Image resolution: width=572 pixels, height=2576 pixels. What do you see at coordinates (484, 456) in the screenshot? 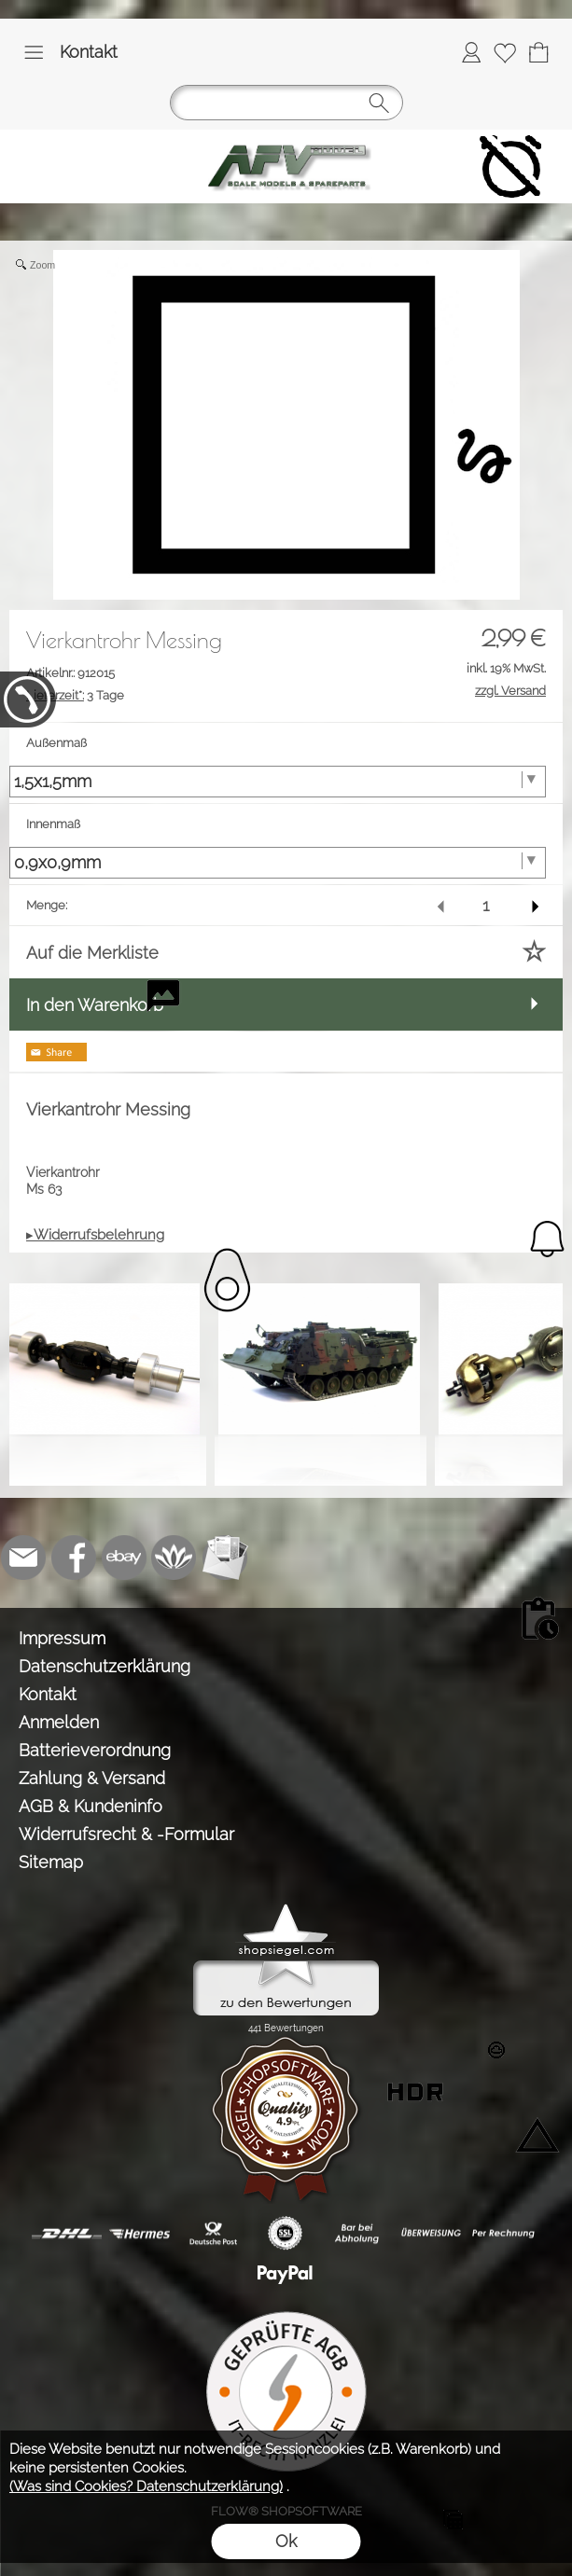
I see `draw or write with gesture input` at bounding box center [484, 456].